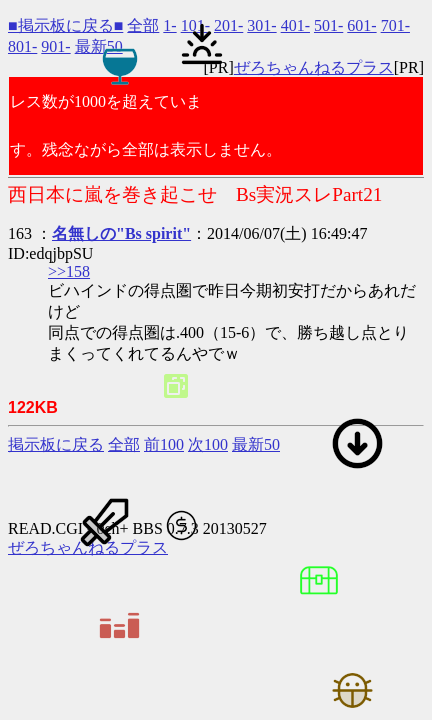  Describe the element at coordinates (105, 521) in the screenshot. I see `access game or combat features` at that location.